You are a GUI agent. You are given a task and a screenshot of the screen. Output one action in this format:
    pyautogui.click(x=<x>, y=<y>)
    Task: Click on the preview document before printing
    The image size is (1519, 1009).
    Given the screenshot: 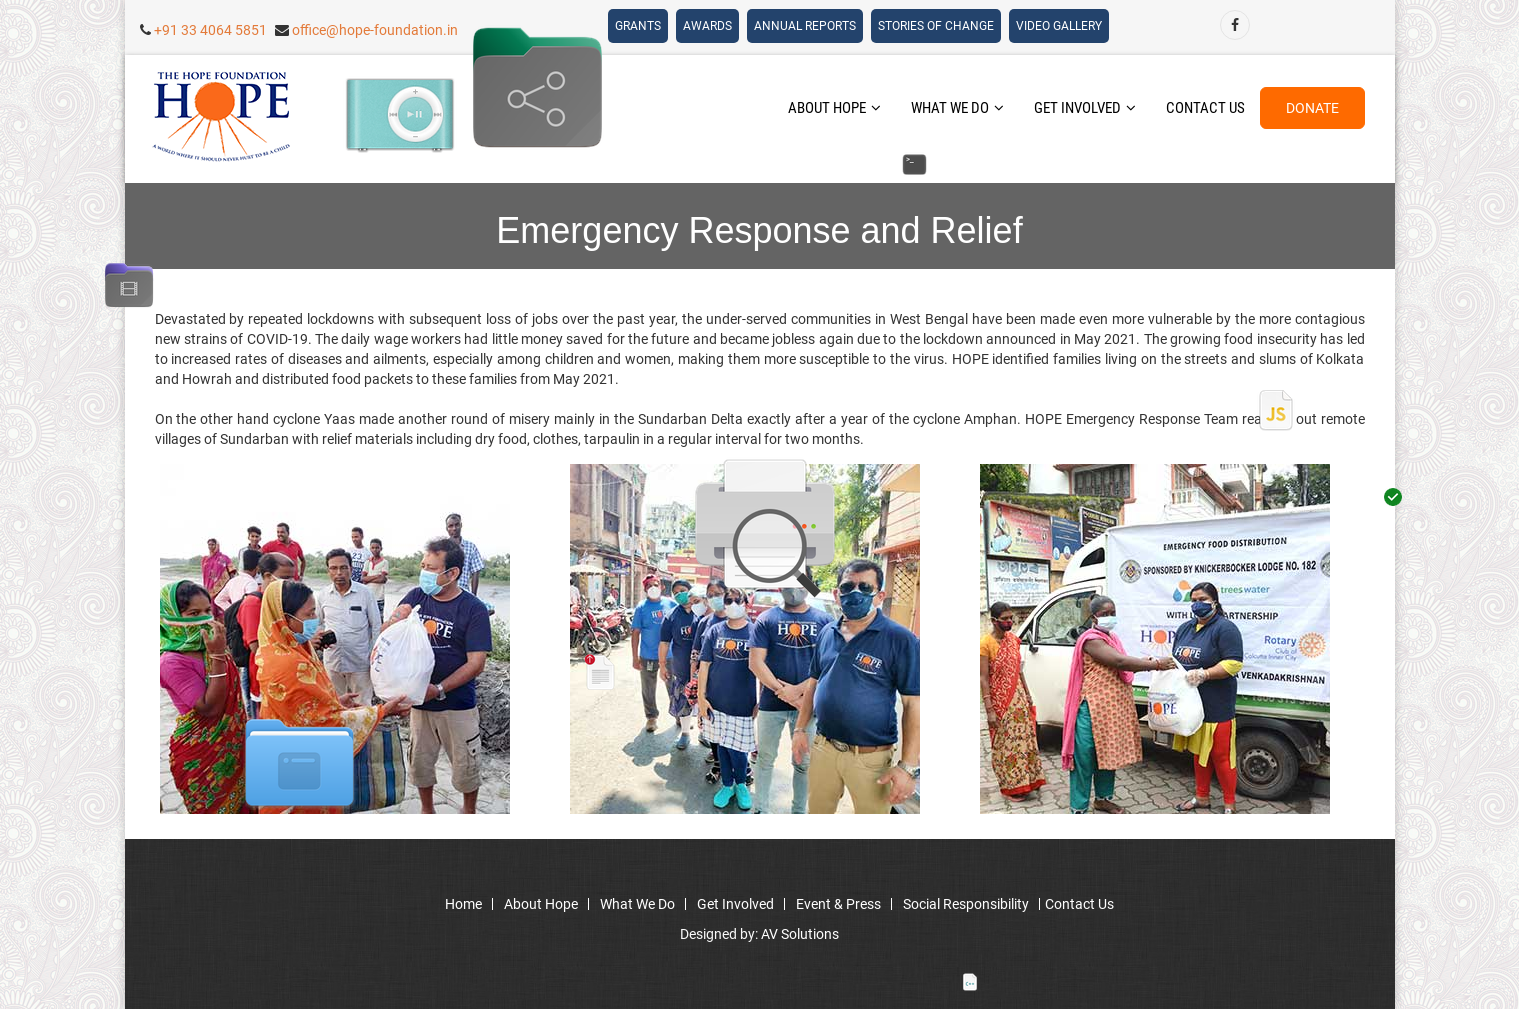 What is the action you would take?
    pyautogui.click(x=765, y=524)
    